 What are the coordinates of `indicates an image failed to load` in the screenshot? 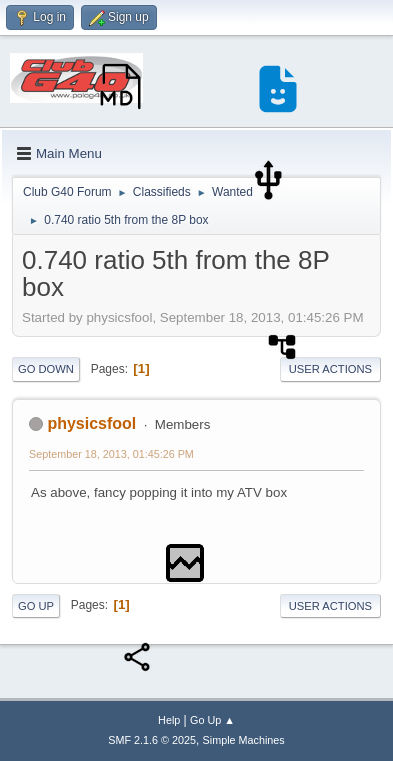 It's located at (185, 563).